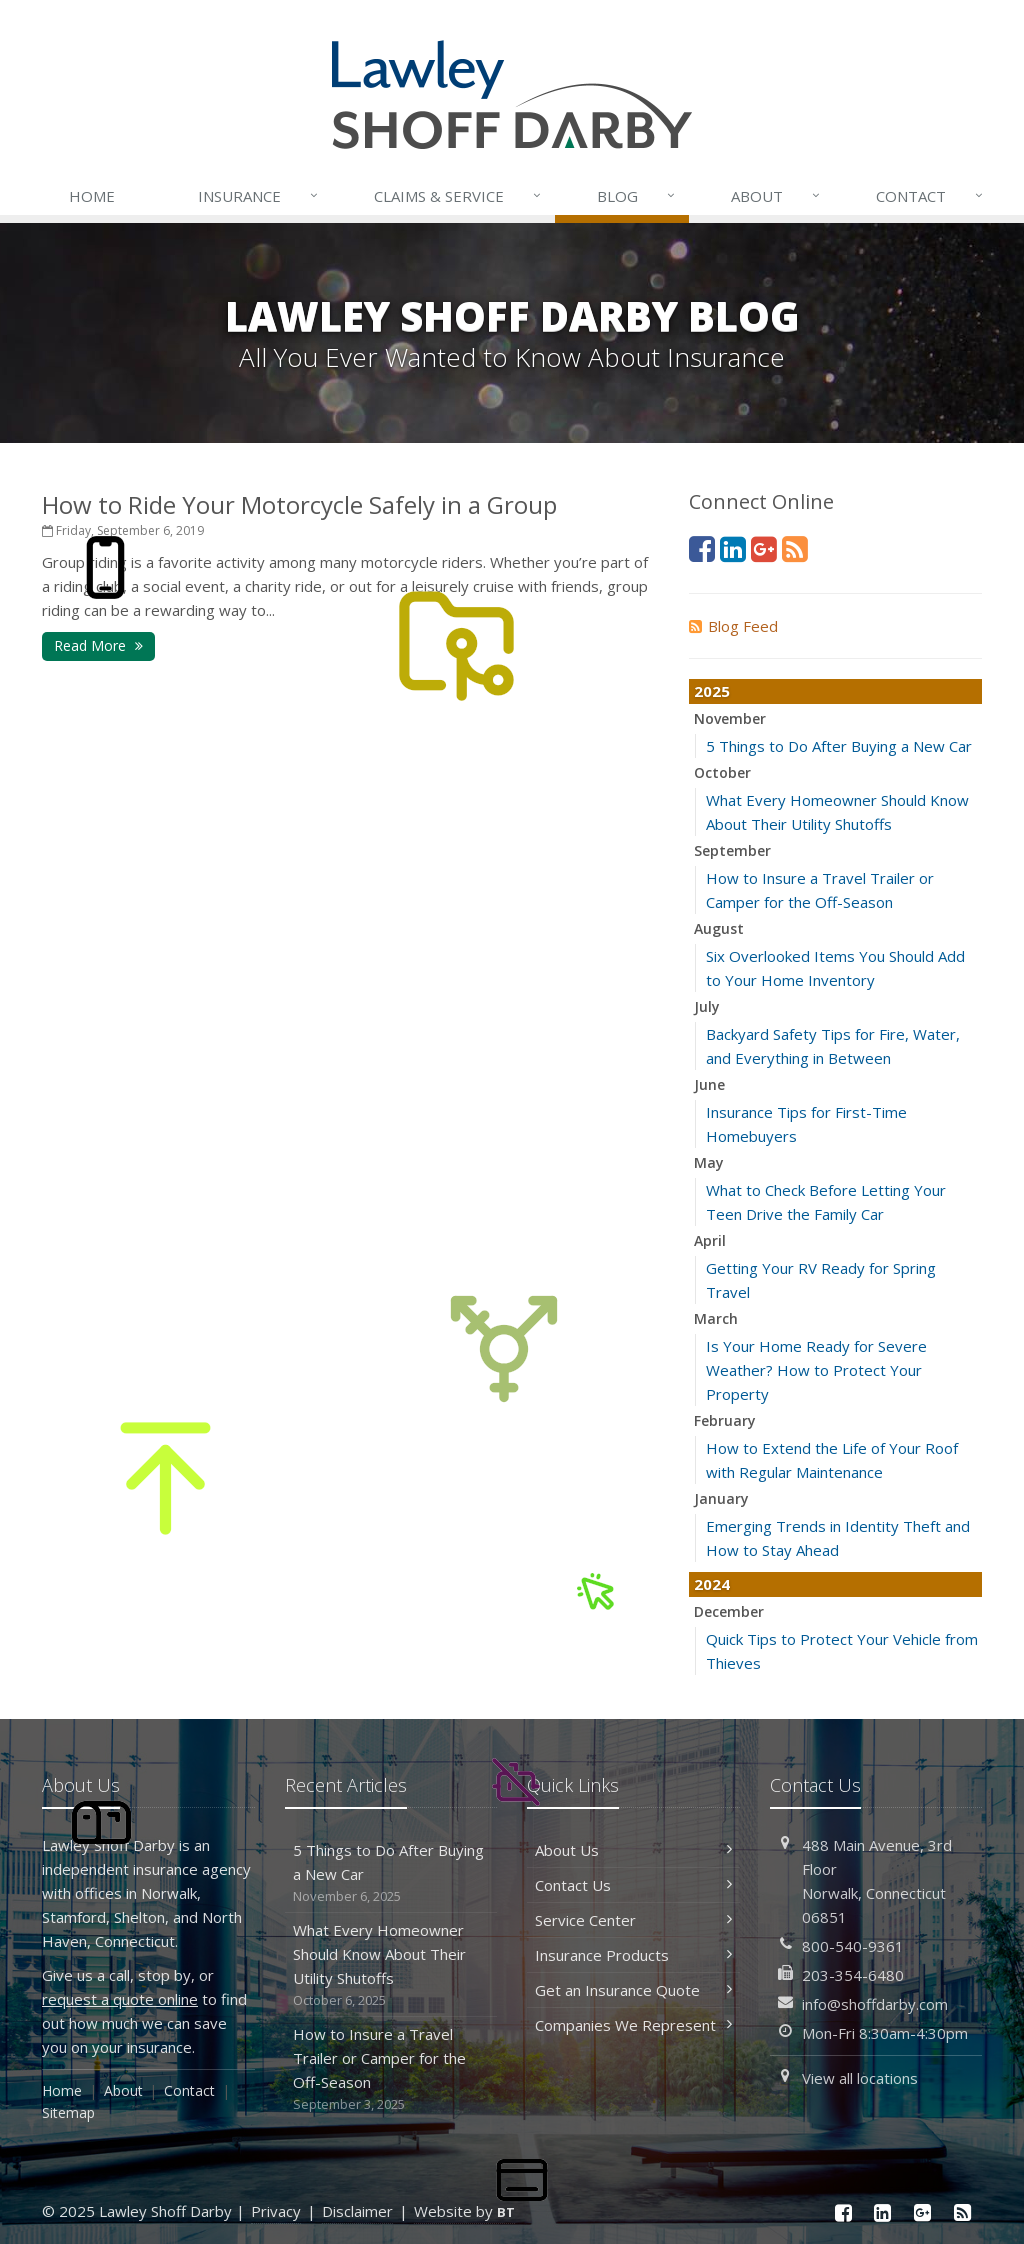 This screenshot has height=2244, width=1024. Describe the element at coordinates (516, 1782) in the screenshot. I see `disable bot or AI assistant` at that location.